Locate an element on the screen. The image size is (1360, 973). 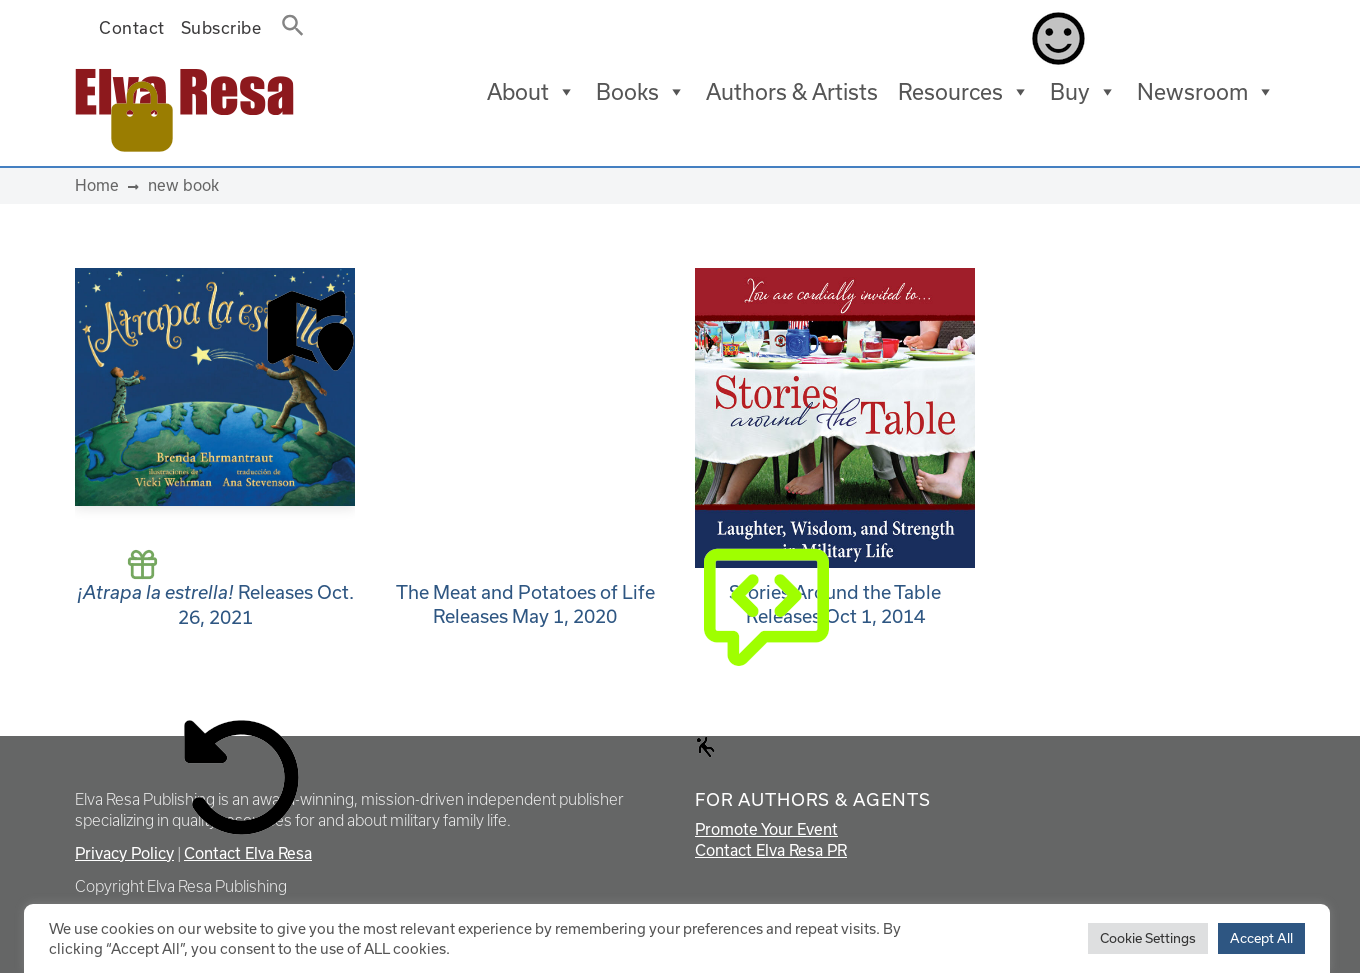
open code review comments is located at coordinates (766, 603).